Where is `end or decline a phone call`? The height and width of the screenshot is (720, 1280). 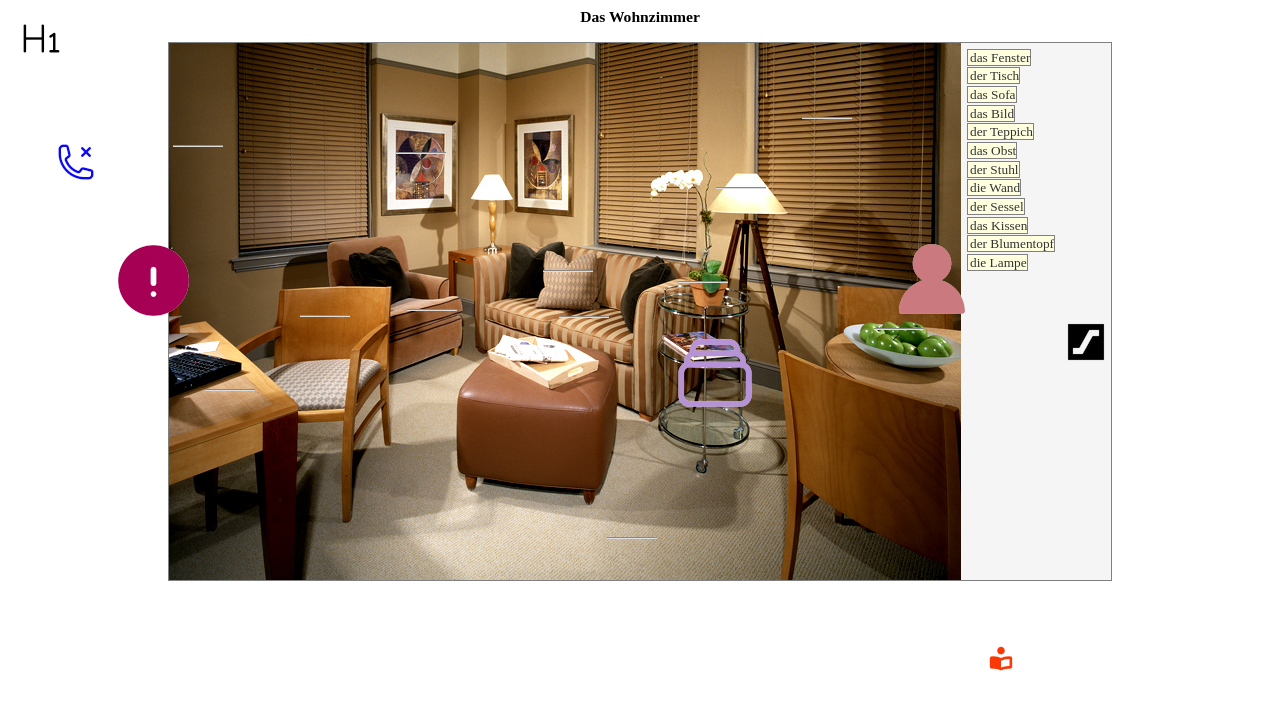
end or decline a phone call is located at coordinates (76, 162).